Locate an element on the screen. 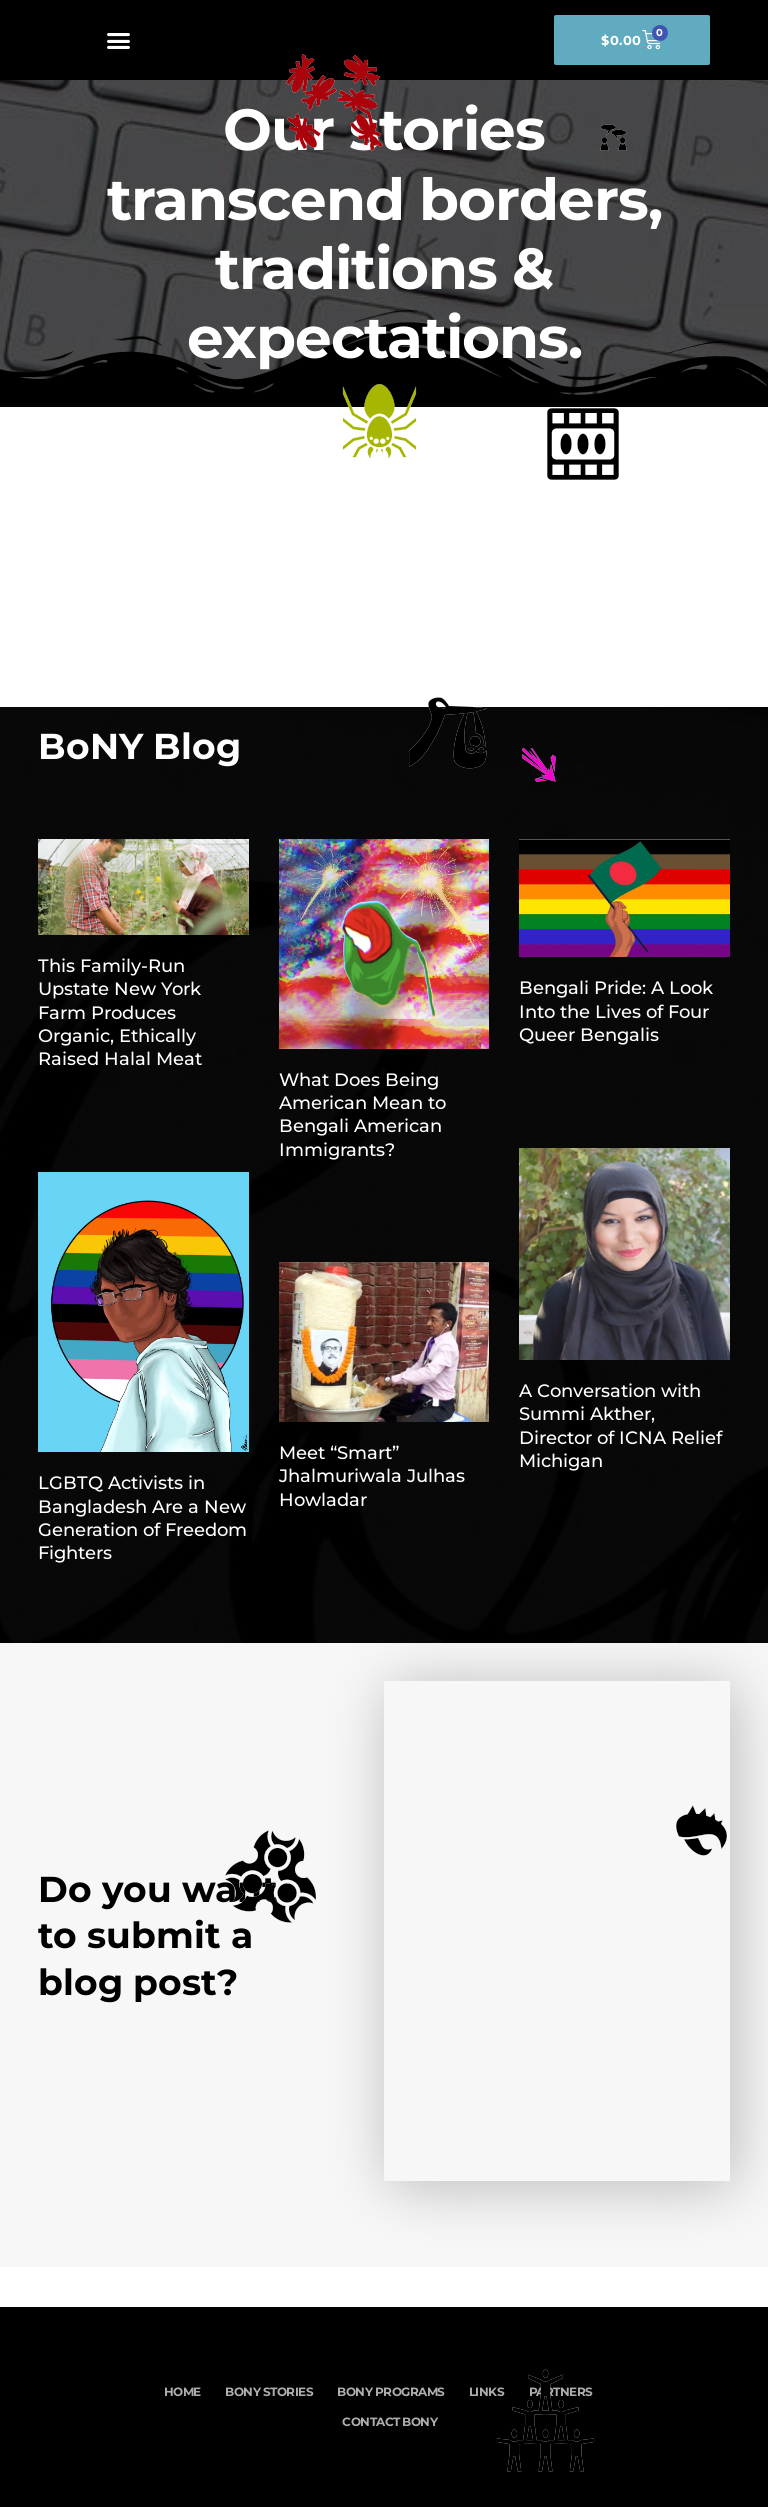  indicates spider or arachnid enemy type in game is located at coordinates (379, 420).